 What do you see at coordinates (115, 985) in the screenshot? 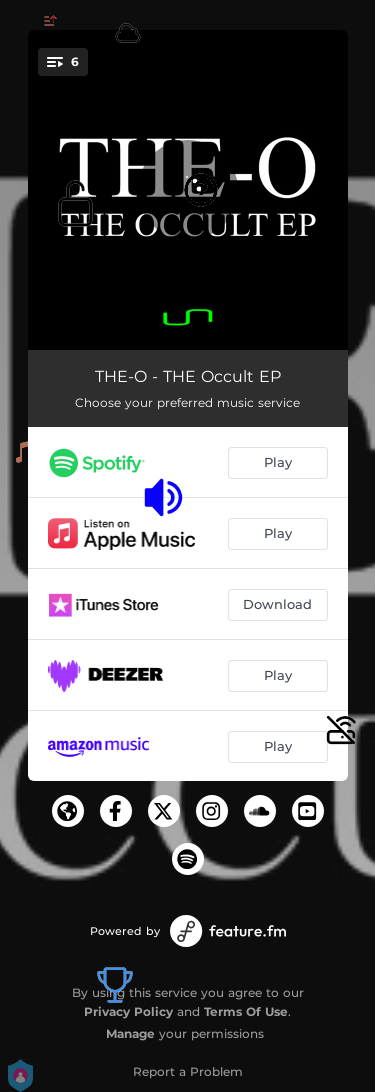
I see `view achievements or awards` at bounding box center [115, 985].